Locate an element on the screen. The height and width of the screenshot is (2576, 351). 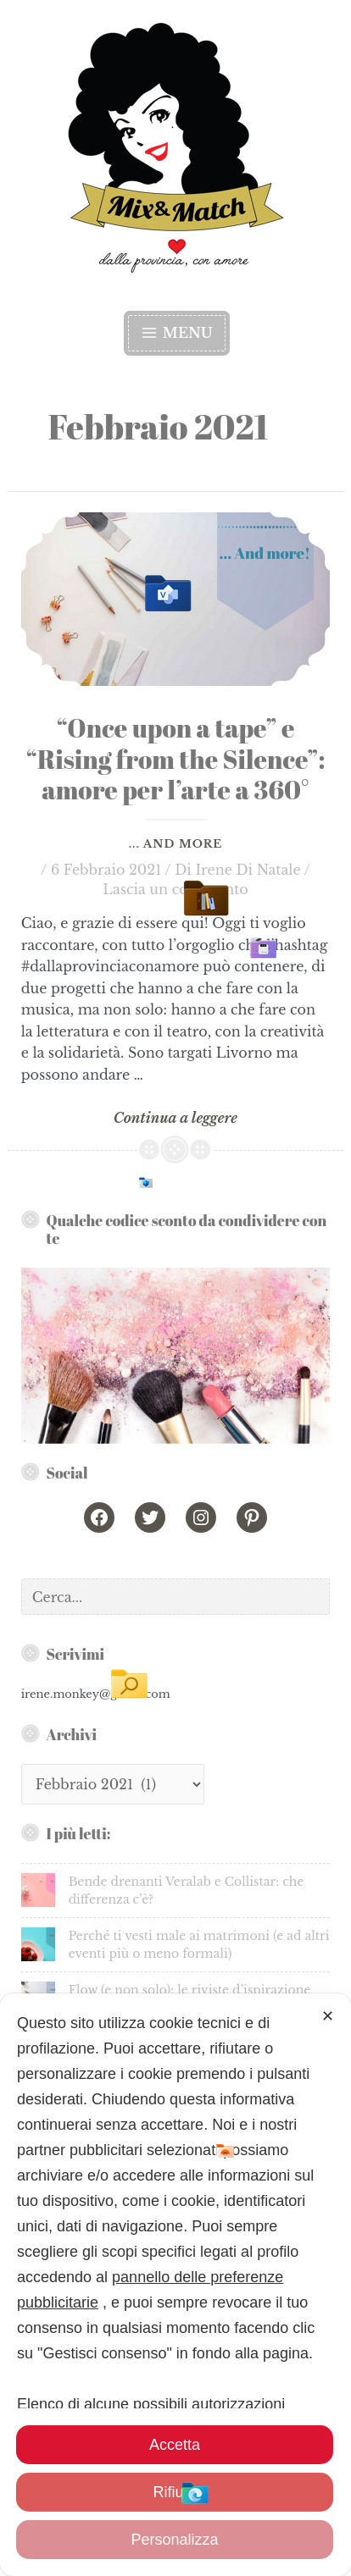
open folder containing Microsoft Edge browser files is located at coordinates (195, 2494).